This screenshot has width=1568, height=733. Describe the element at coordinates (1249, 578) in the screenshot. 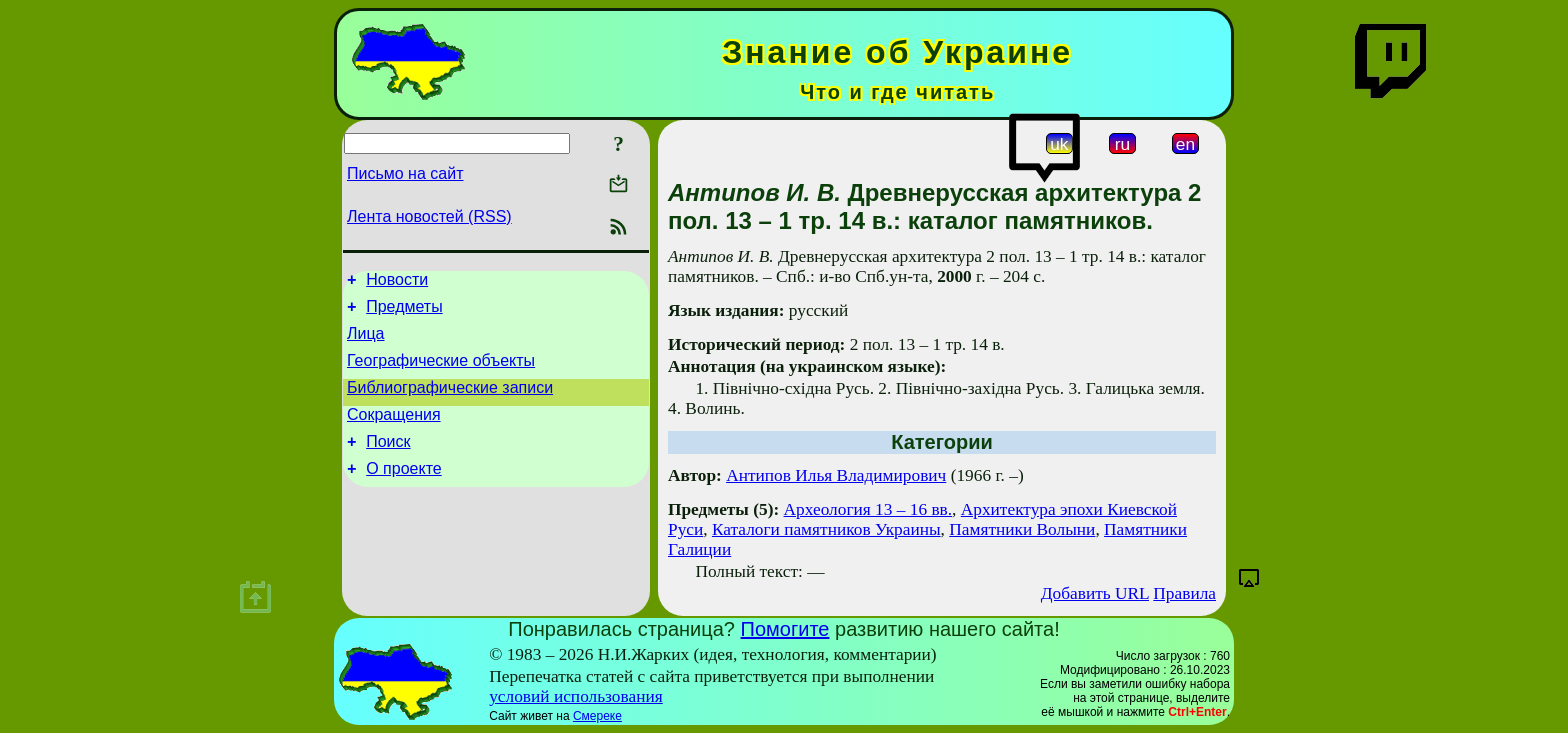

I see `stream content to an external display via airplay` at that location.